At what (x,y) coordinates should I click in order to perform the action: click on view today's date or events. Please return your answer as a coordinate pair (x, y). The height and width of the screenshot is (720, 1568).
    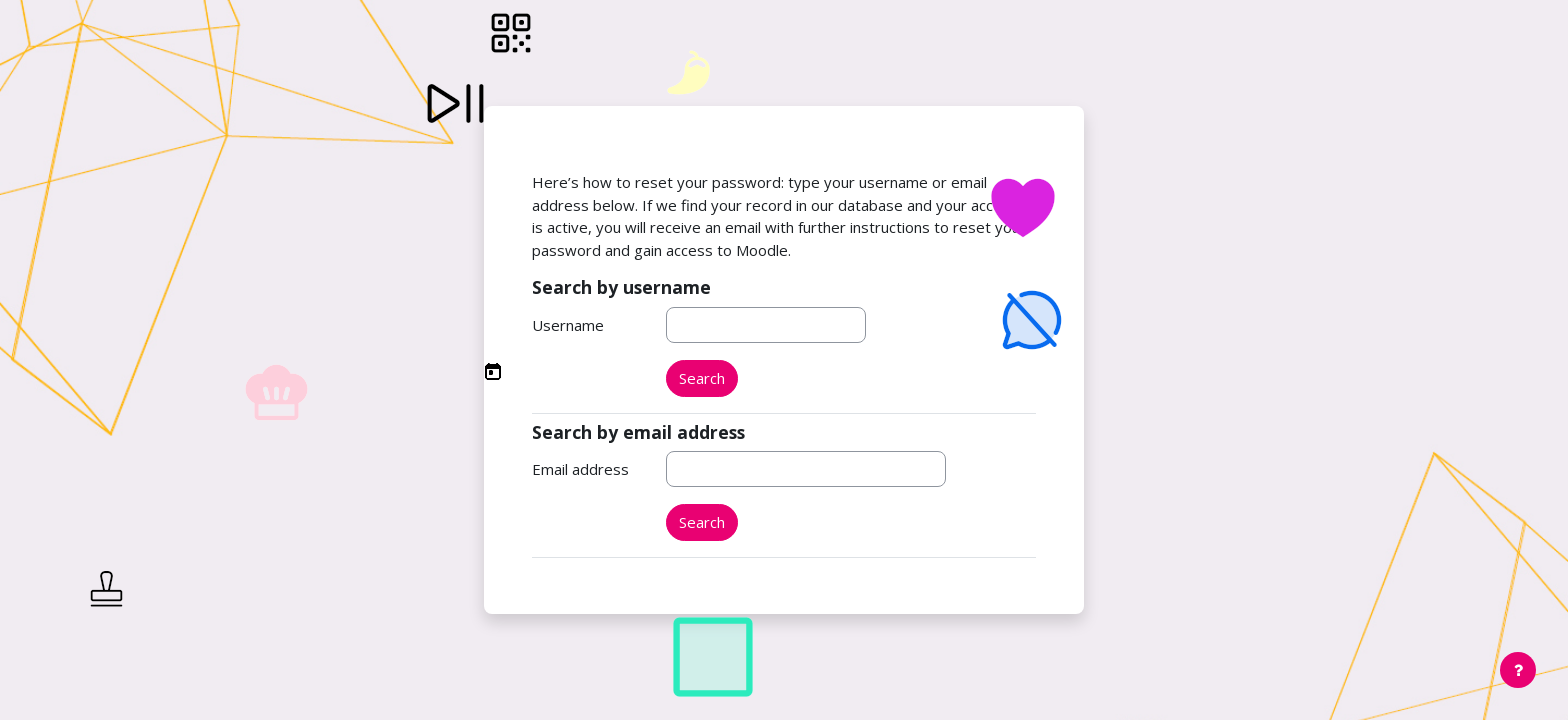
    Looking at the image, I should click on (493, 372).